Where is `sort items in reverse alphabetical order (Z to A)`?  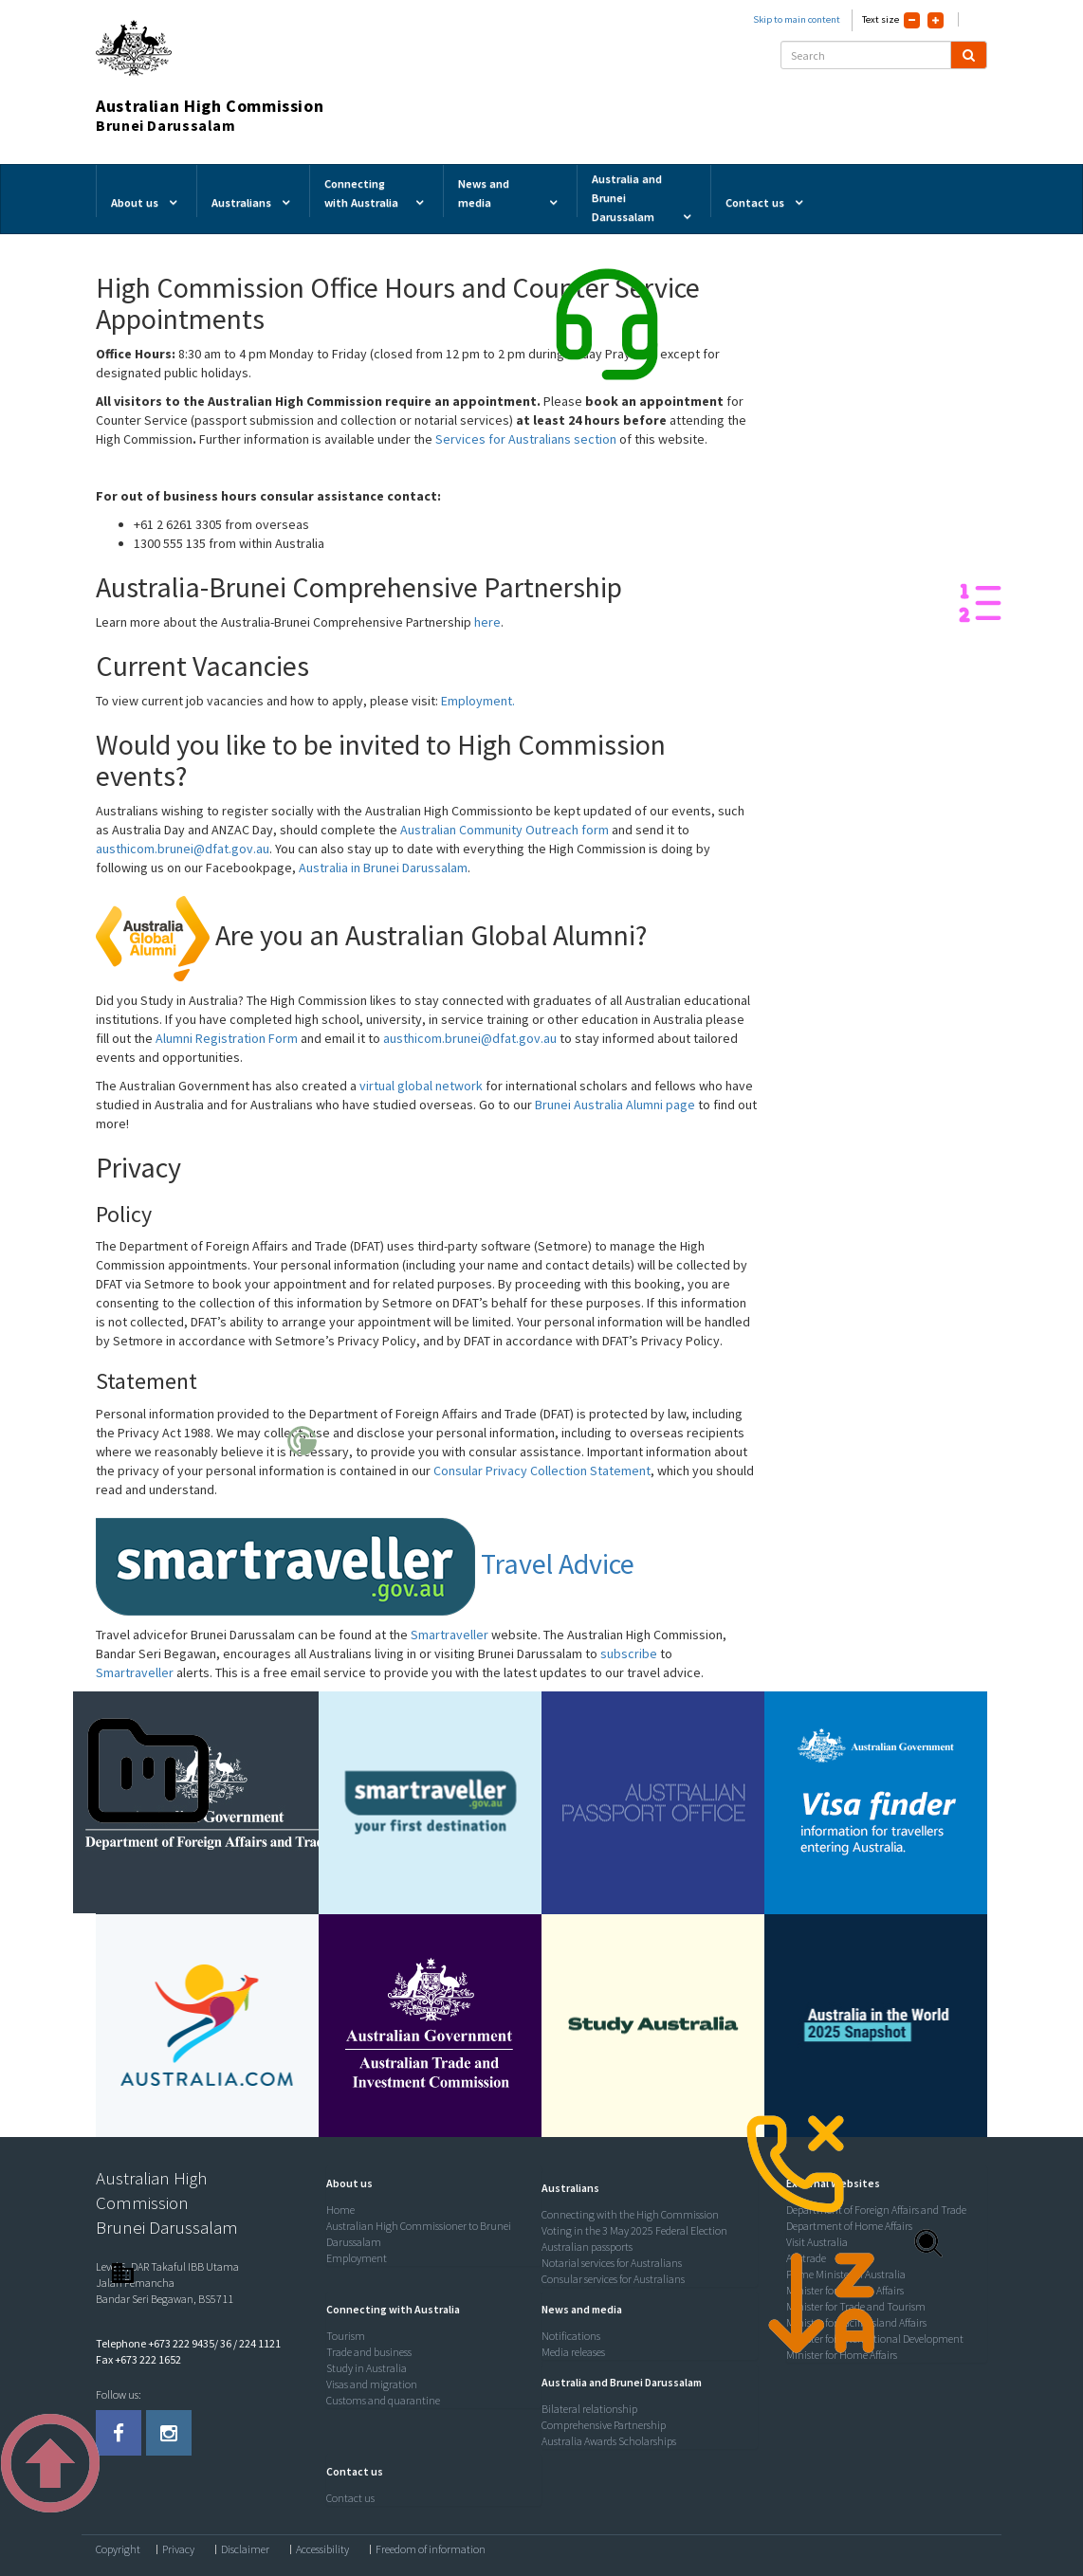 sort items in reverse alphabetical order (Z to A) is located at coordinates (824, 2303).